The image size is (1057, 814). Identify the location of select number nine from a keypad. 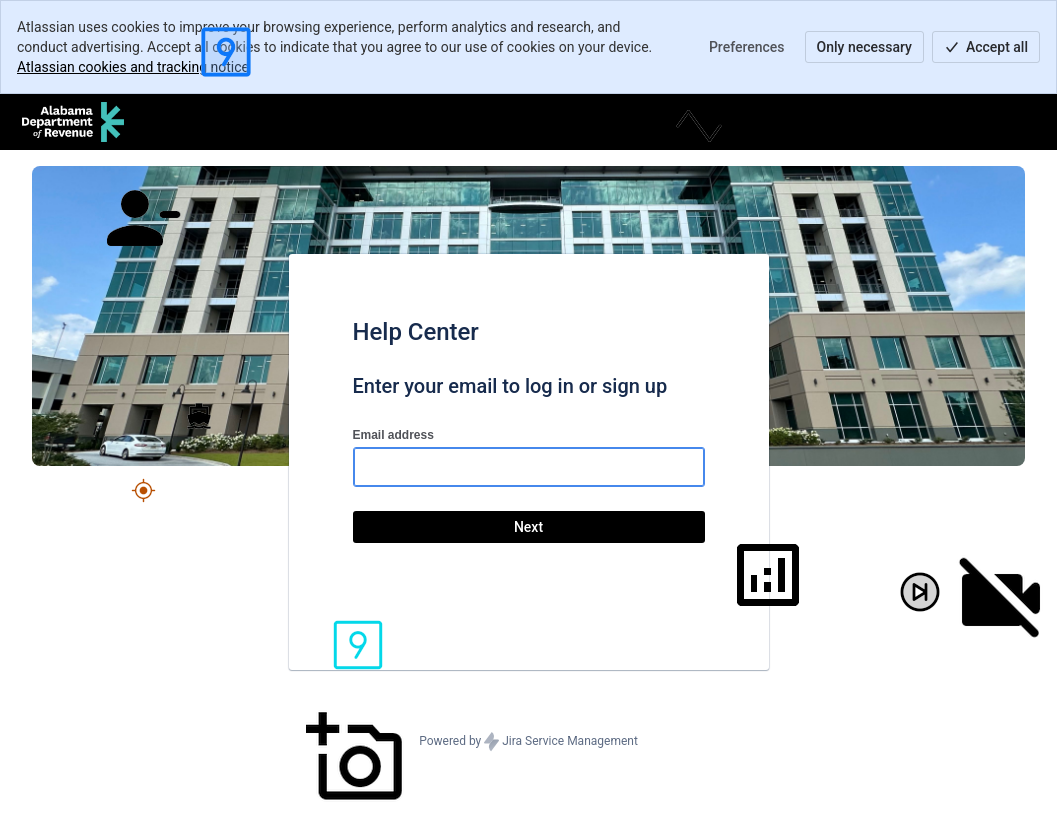
(226, 52).